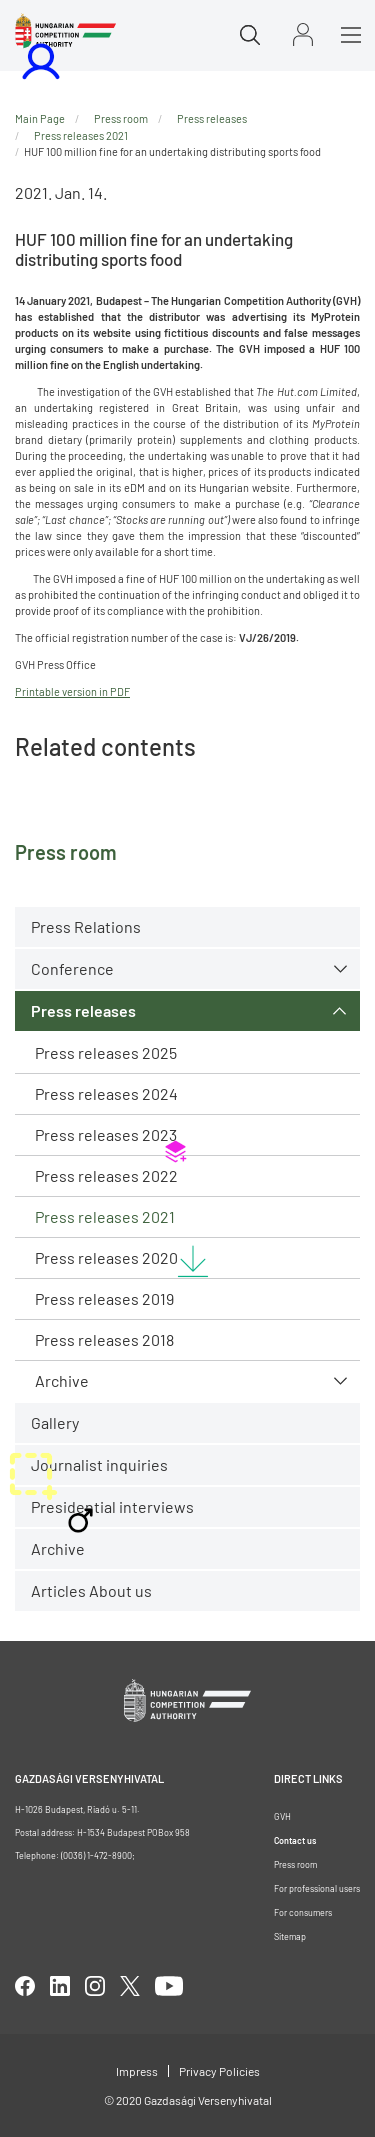 The image size is (375, 2137). Describe the element at coordinates (41, 62) in the screenshot. I see `view your profile` at that location.